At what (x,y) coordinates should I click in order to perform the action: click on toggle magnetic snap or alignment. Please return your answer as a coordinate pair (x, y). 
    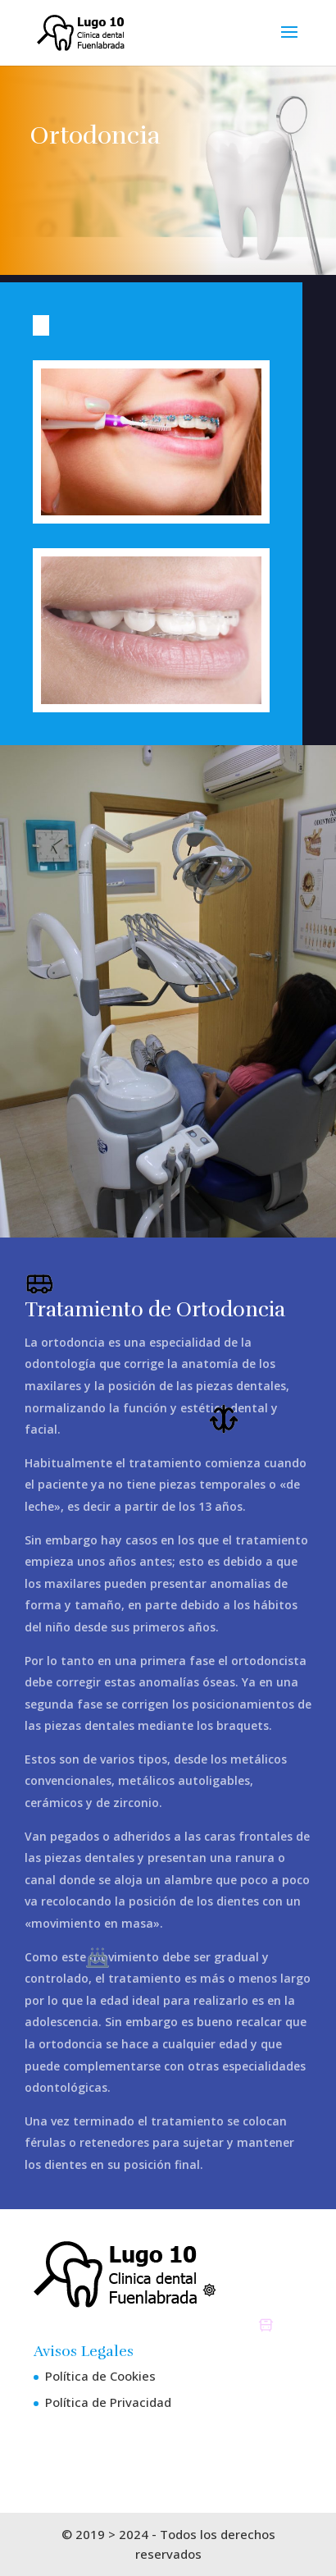
    Looking at the image, I should click on (224, 1419).